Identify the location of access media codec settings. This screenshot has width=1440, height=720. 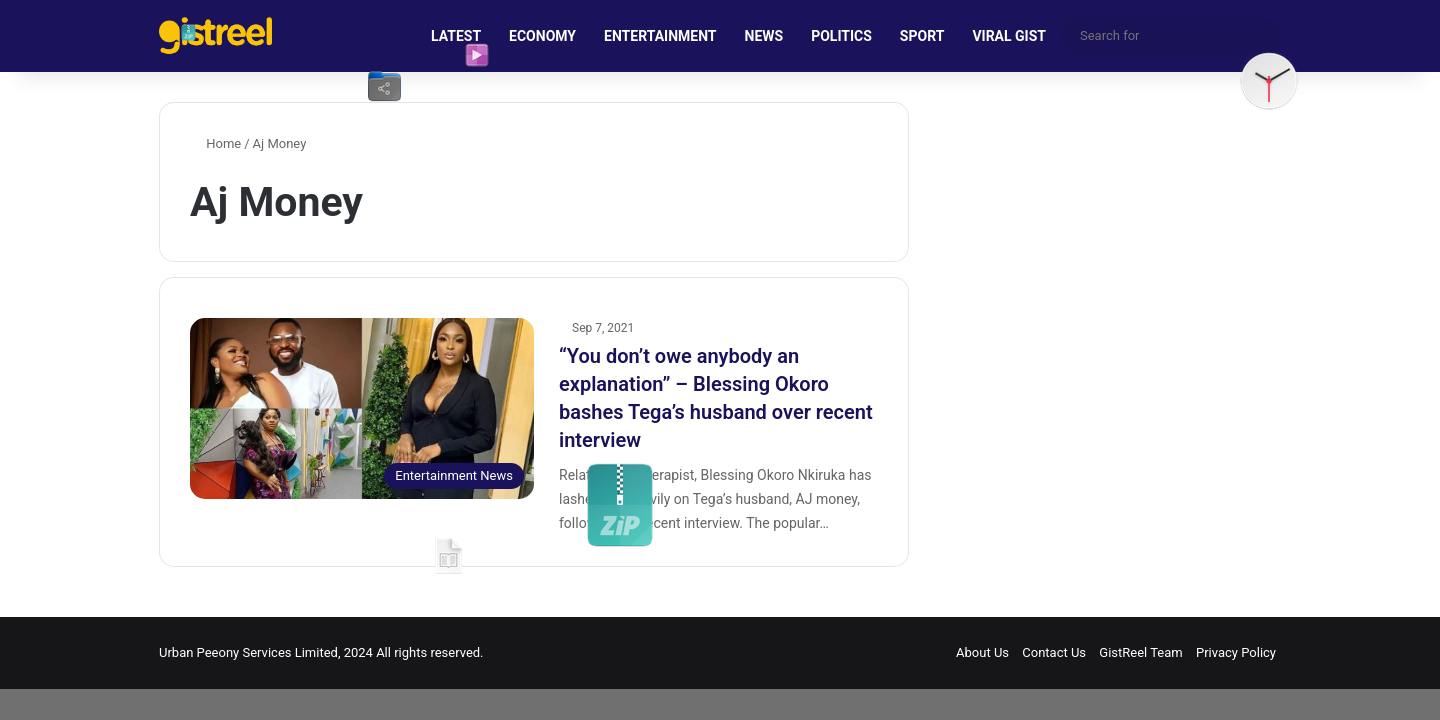
(477, 55).